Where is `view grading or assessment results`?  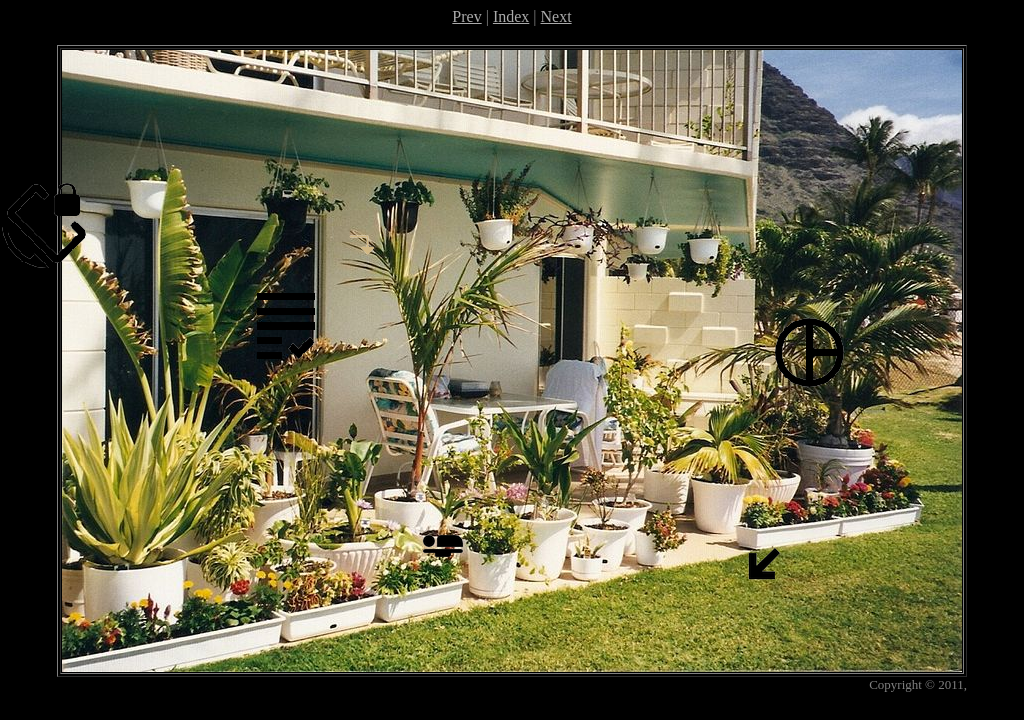
view grading or assessment results is located at coordinates (286, 326).